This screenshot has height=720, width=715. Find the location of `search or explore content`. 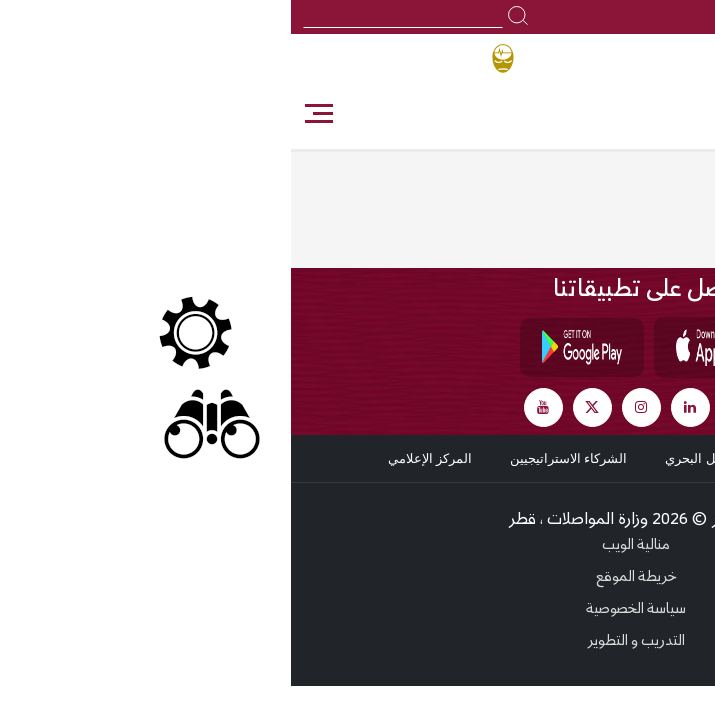

search or explore content is located at coordinates (212, 424).